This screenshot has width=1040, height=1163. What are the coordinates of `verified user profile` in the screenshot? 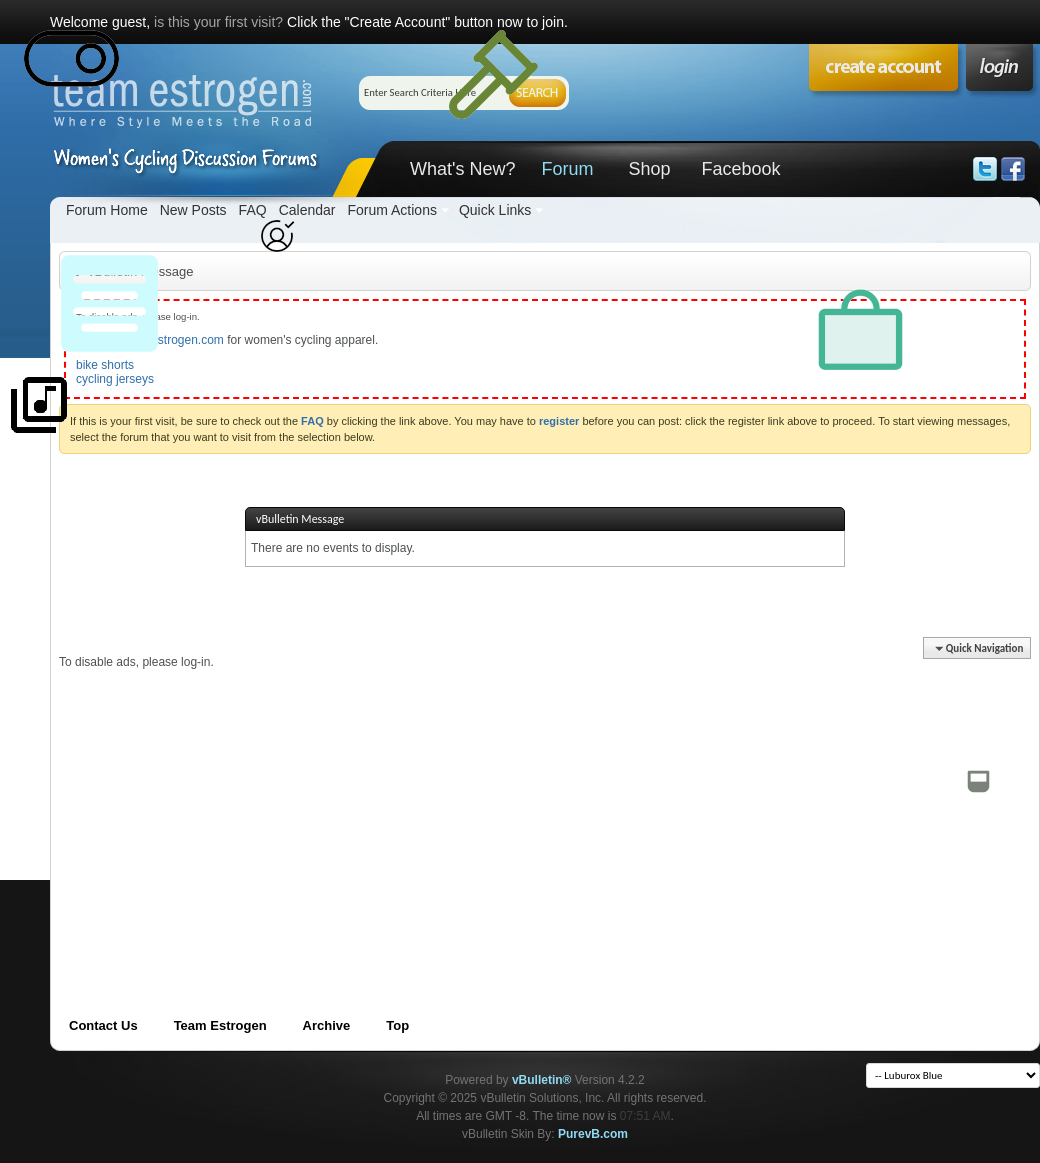 It's located at (277, 236).